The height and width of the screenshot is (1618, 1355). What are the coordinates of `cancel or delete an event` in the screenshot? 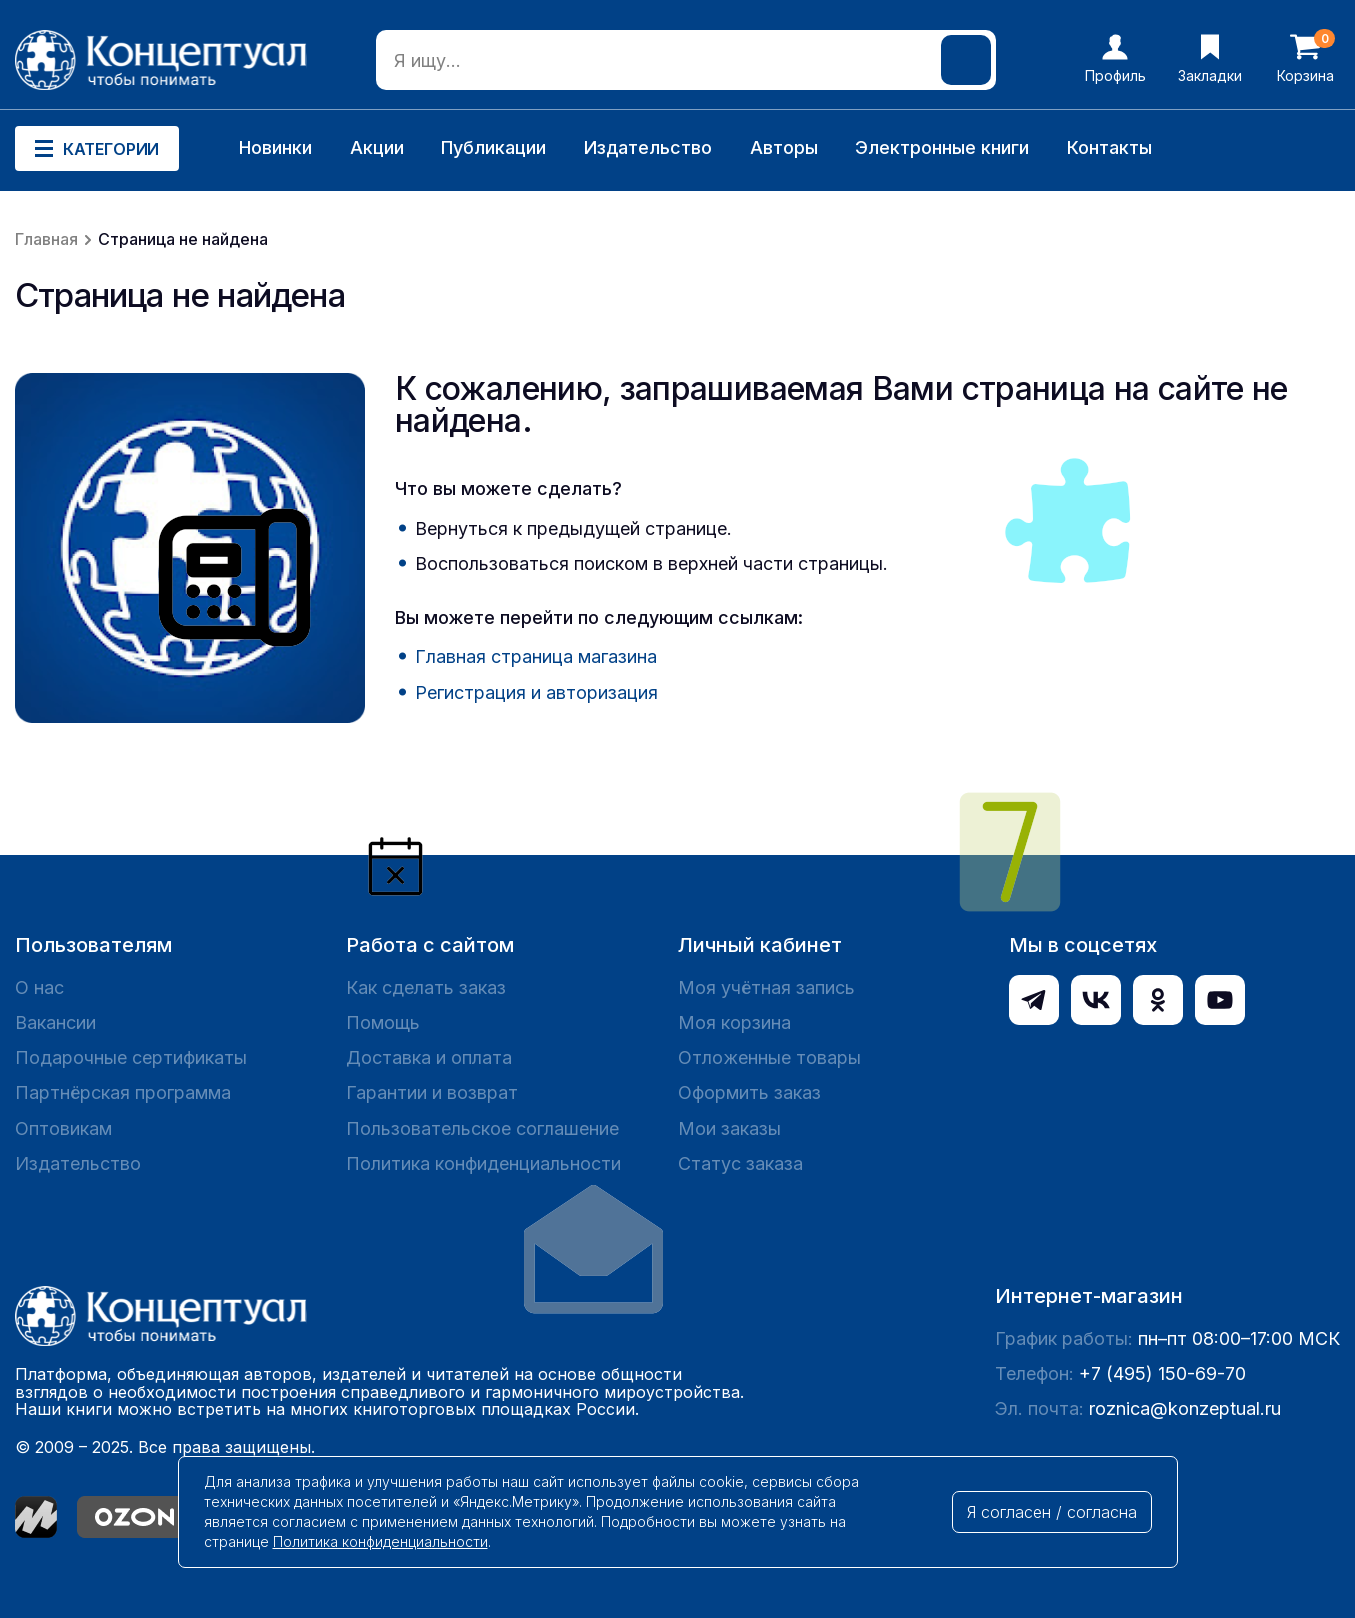 It's located at (395, 868).